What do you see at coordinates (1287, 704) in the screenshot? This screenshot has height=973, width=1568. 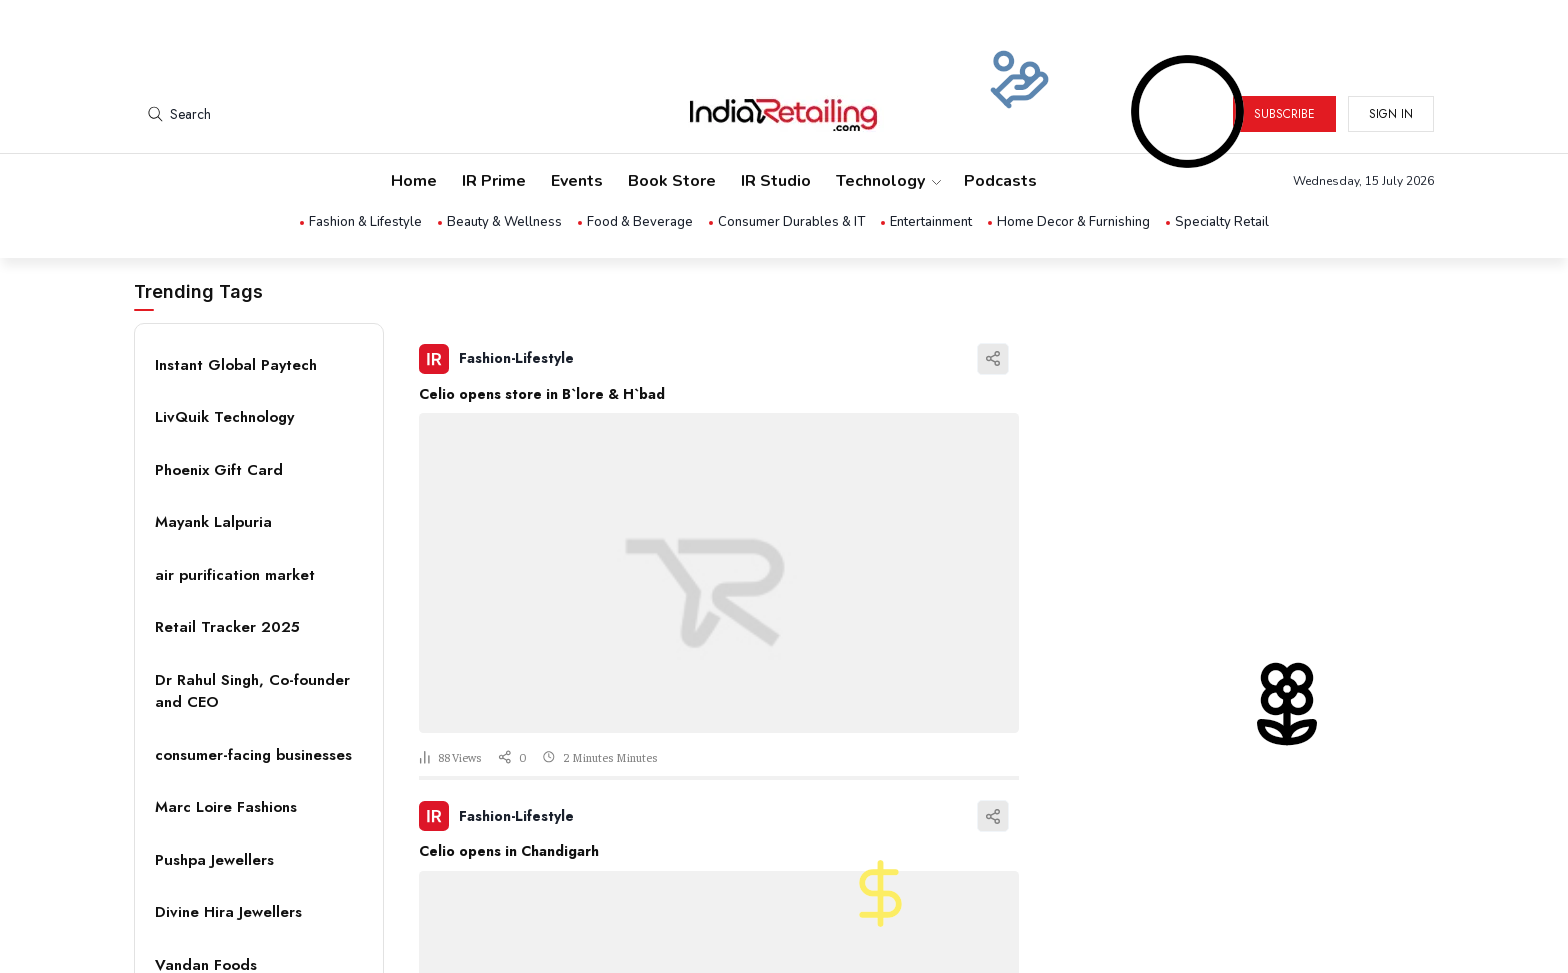 I see `access garden or plant care features` at bounding box center [1287, 704].